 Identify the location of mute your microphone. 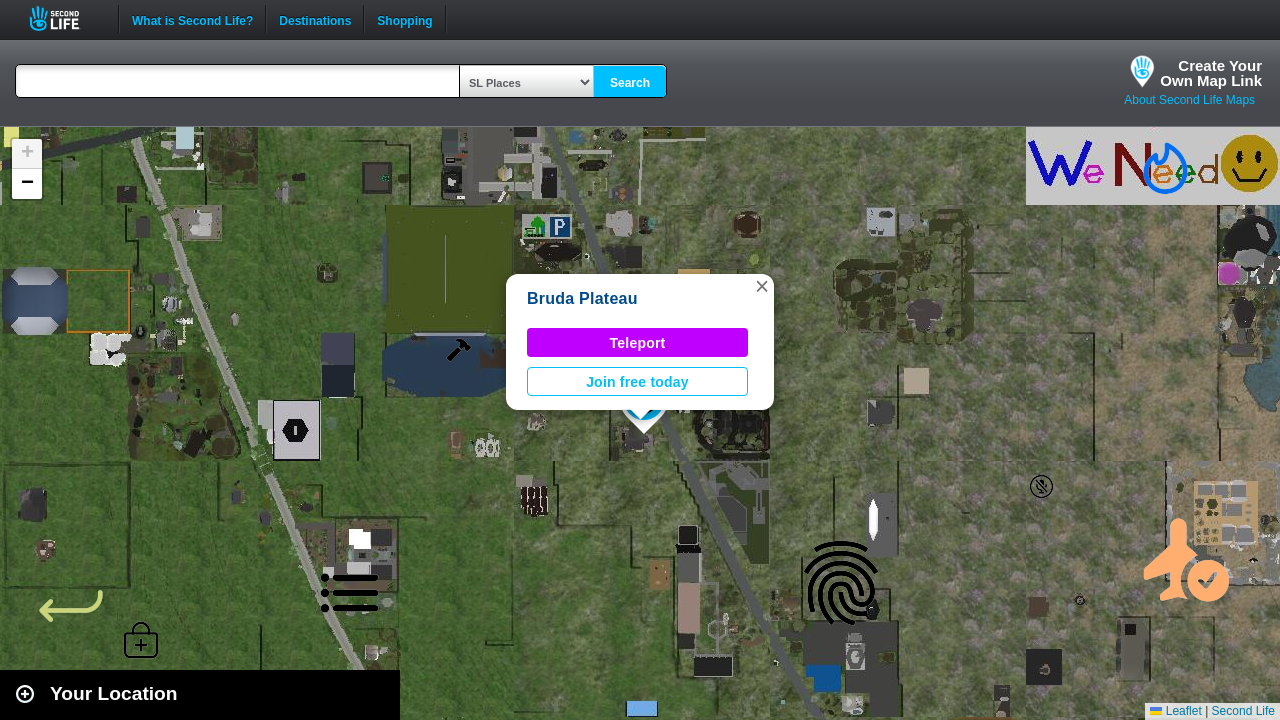
(1041, 486).